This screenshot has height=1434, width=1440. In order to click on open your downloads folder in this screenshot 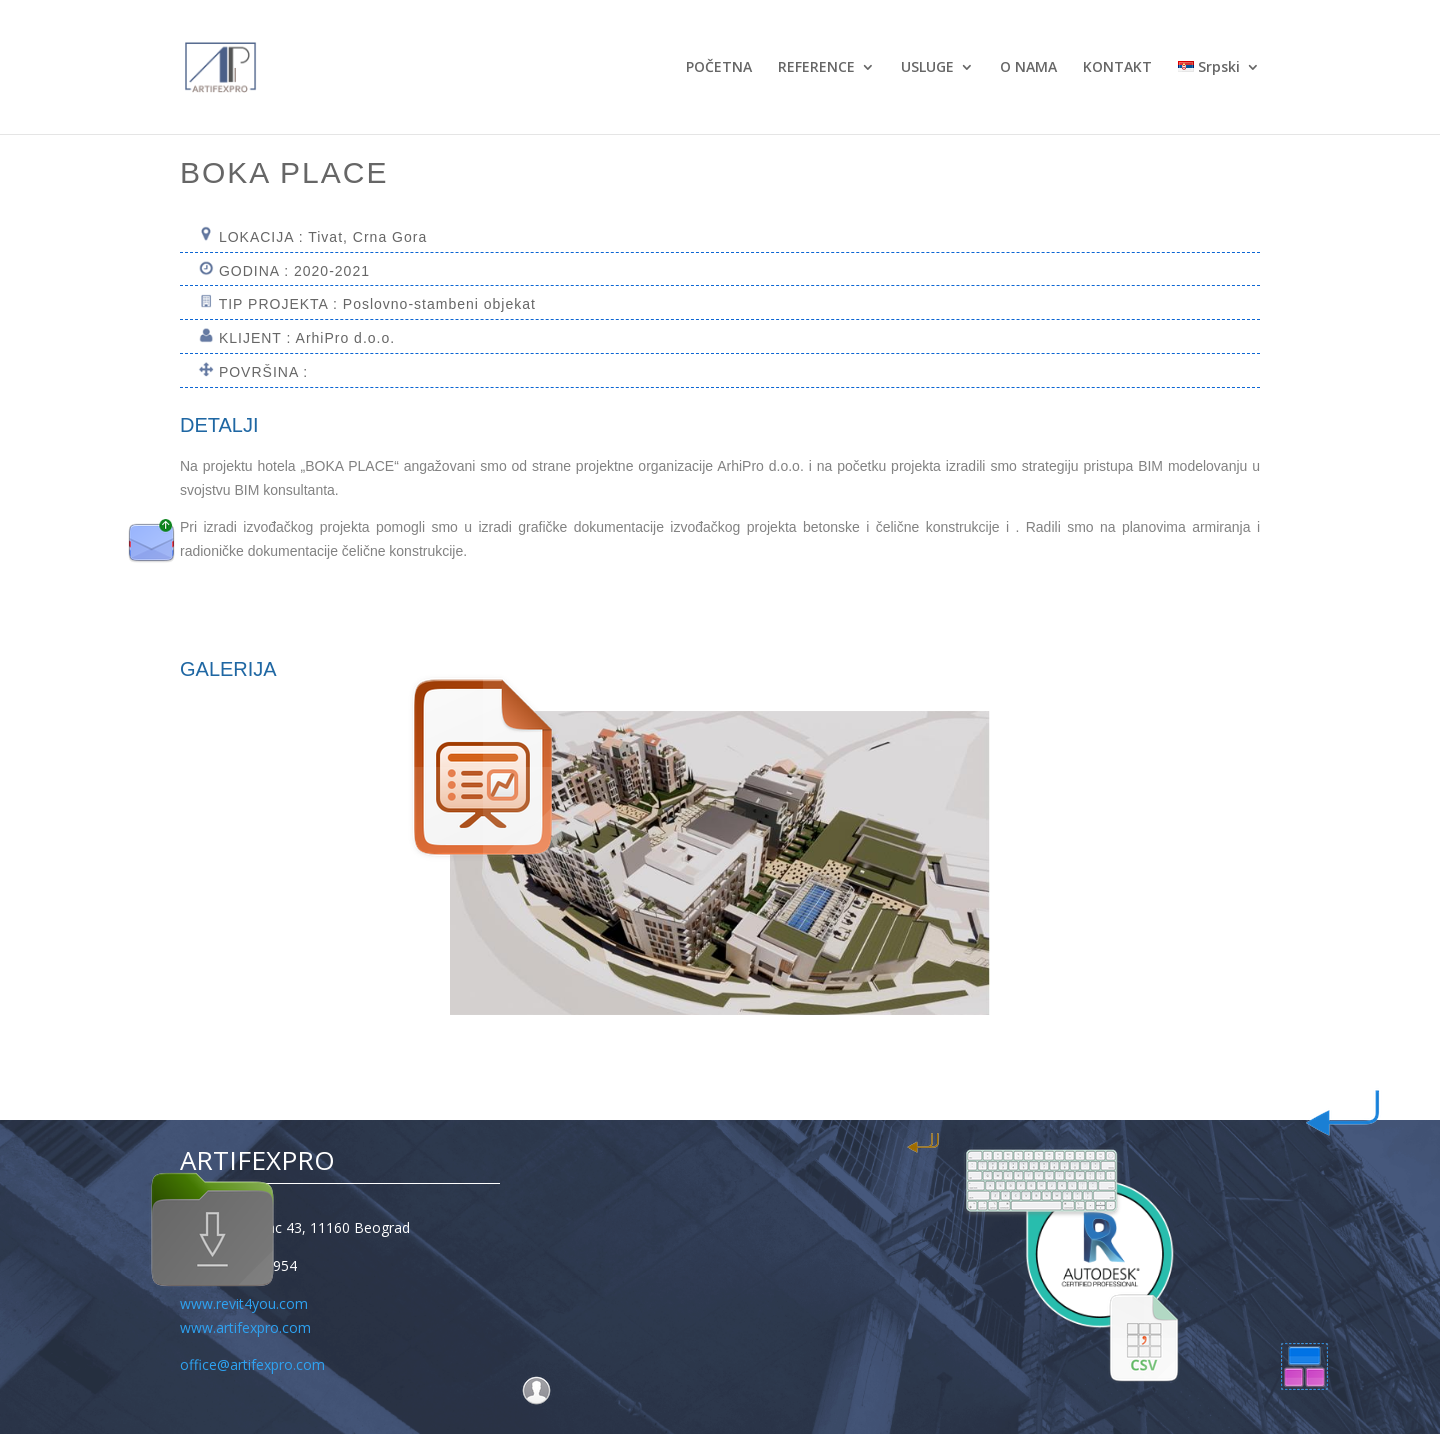, I will do `click(212, 1229)`.